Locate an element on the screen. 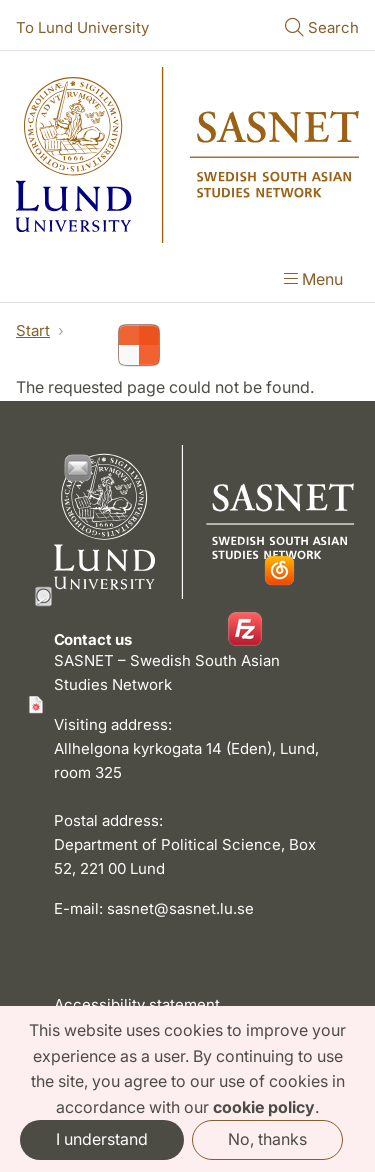 Image resolution: width=375 pixels, height=1172 pixels. switch to the bottom-left workspace is located at coordinates (139, 345).